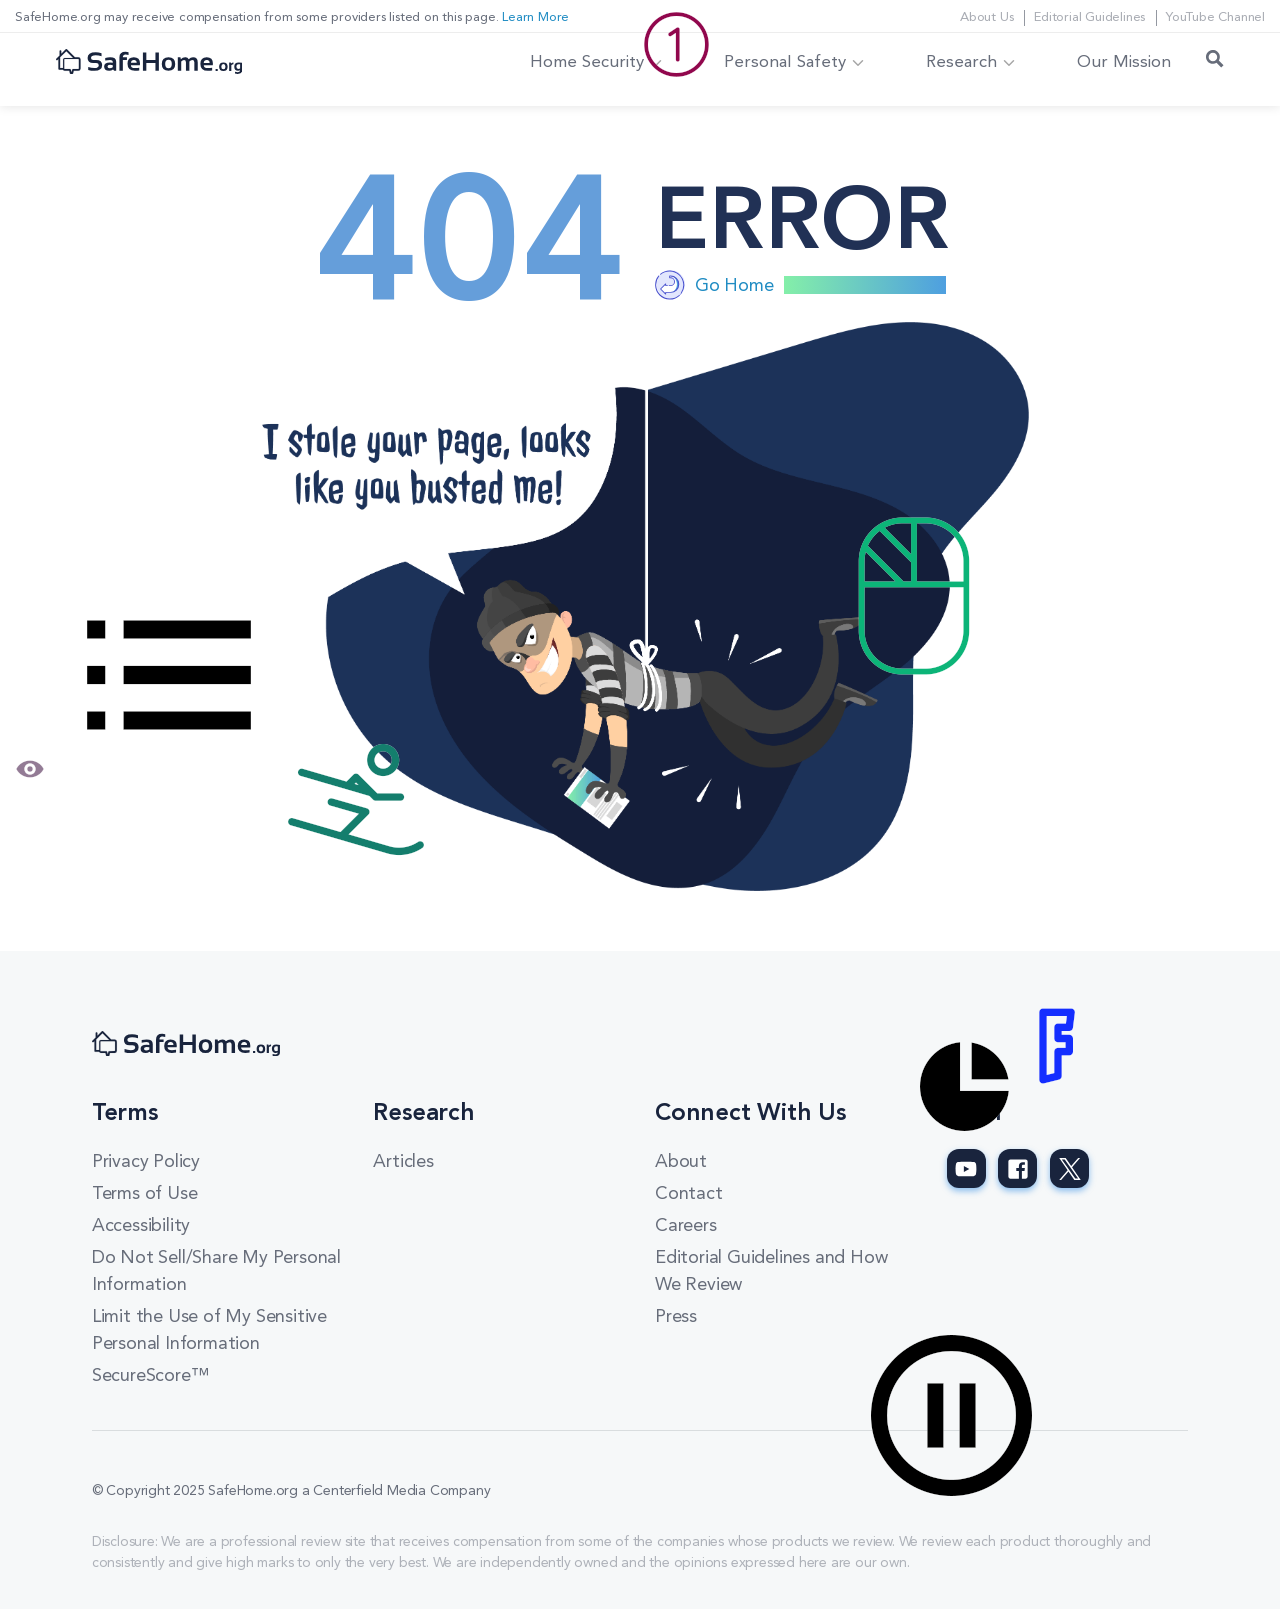 This screenshot has height=1609, width=1280. Describe the element at coordinates (676, 44) in the screenshot. I see `indicates the first step in a process or sequence` at that location.